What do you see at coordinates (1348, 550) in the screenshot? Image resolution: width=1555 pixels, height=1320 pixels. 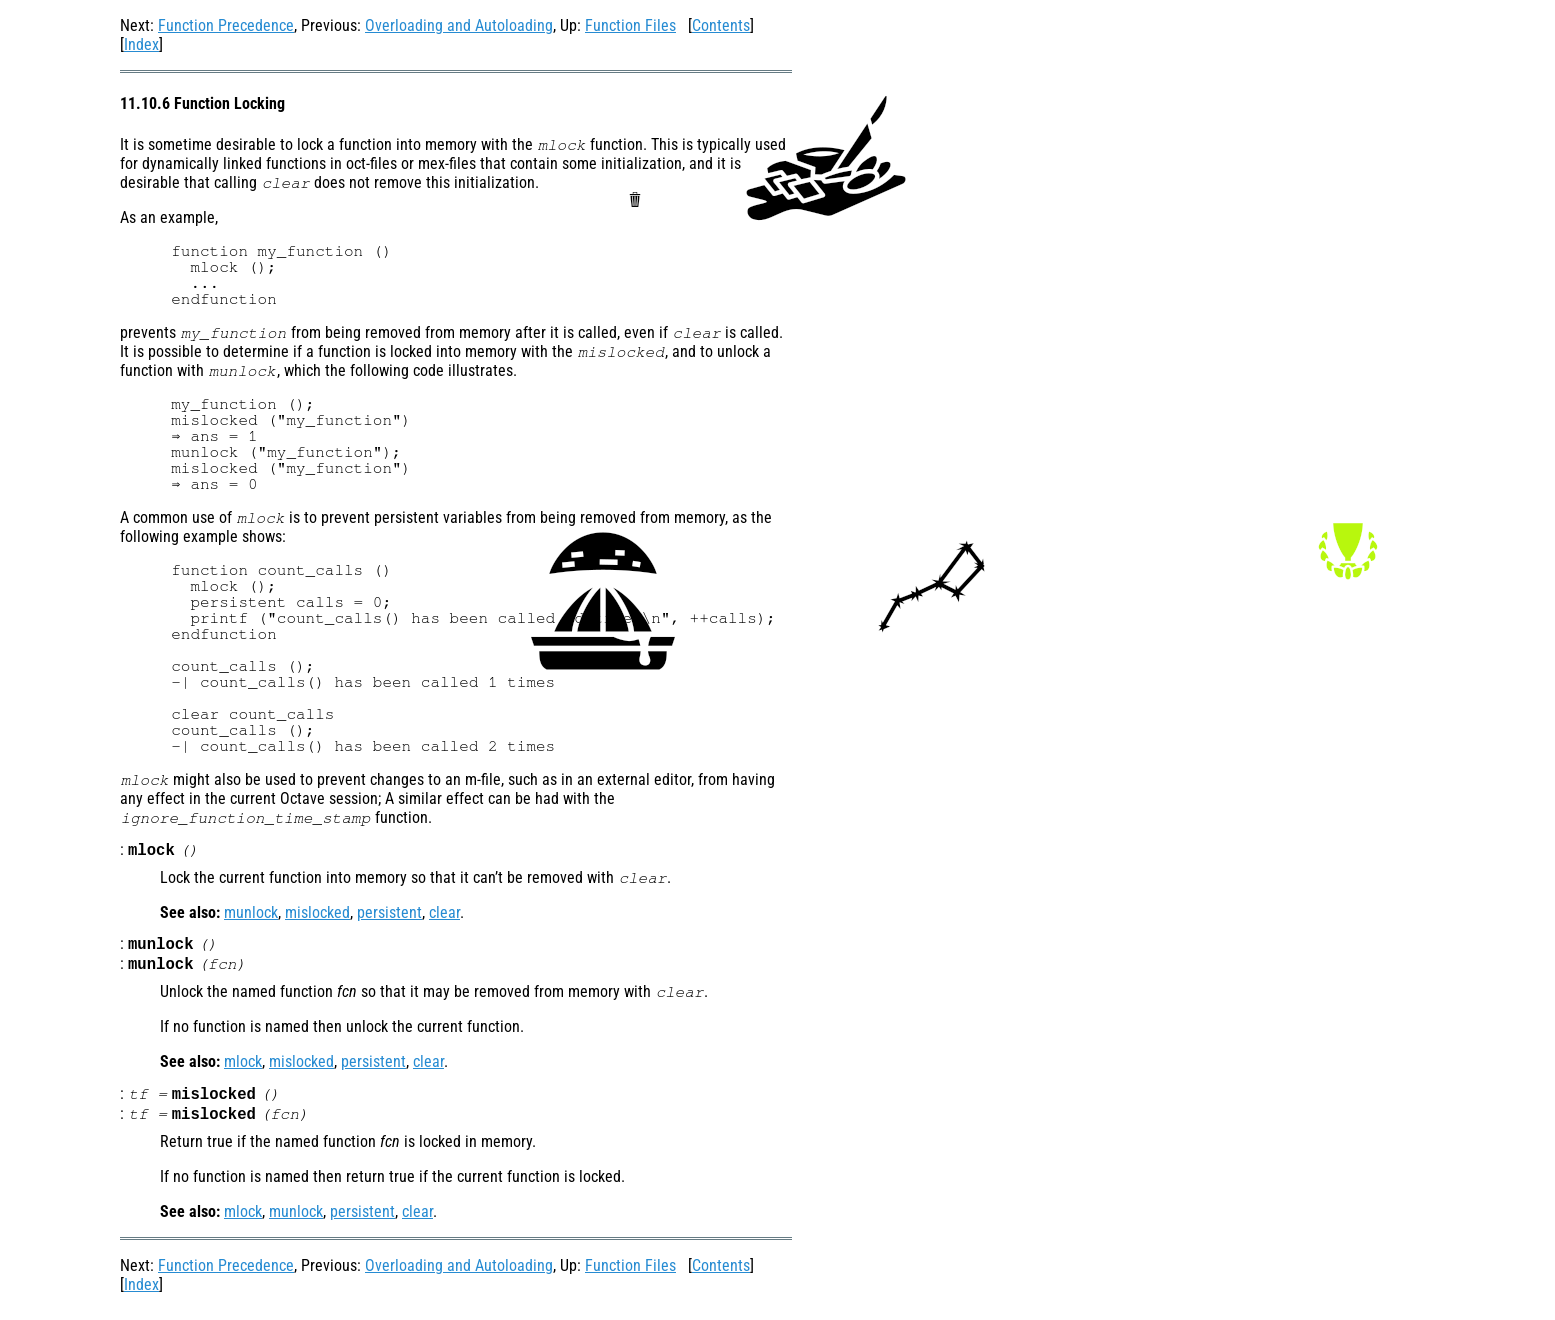 I see `view achievements or awards` at bounding box center [1348, 550].